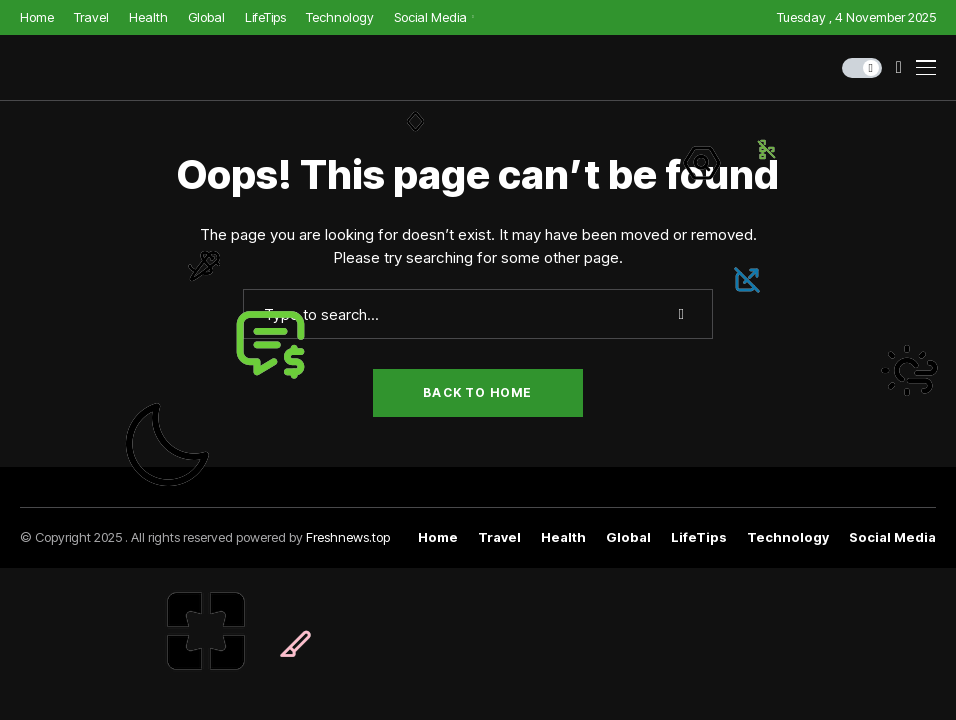 This screenshot has height=720, width=956. What do you see at coordinates (270, 341) in the screenshot?
I see `view payment or transaction messages` at bounding box center [270, 341].